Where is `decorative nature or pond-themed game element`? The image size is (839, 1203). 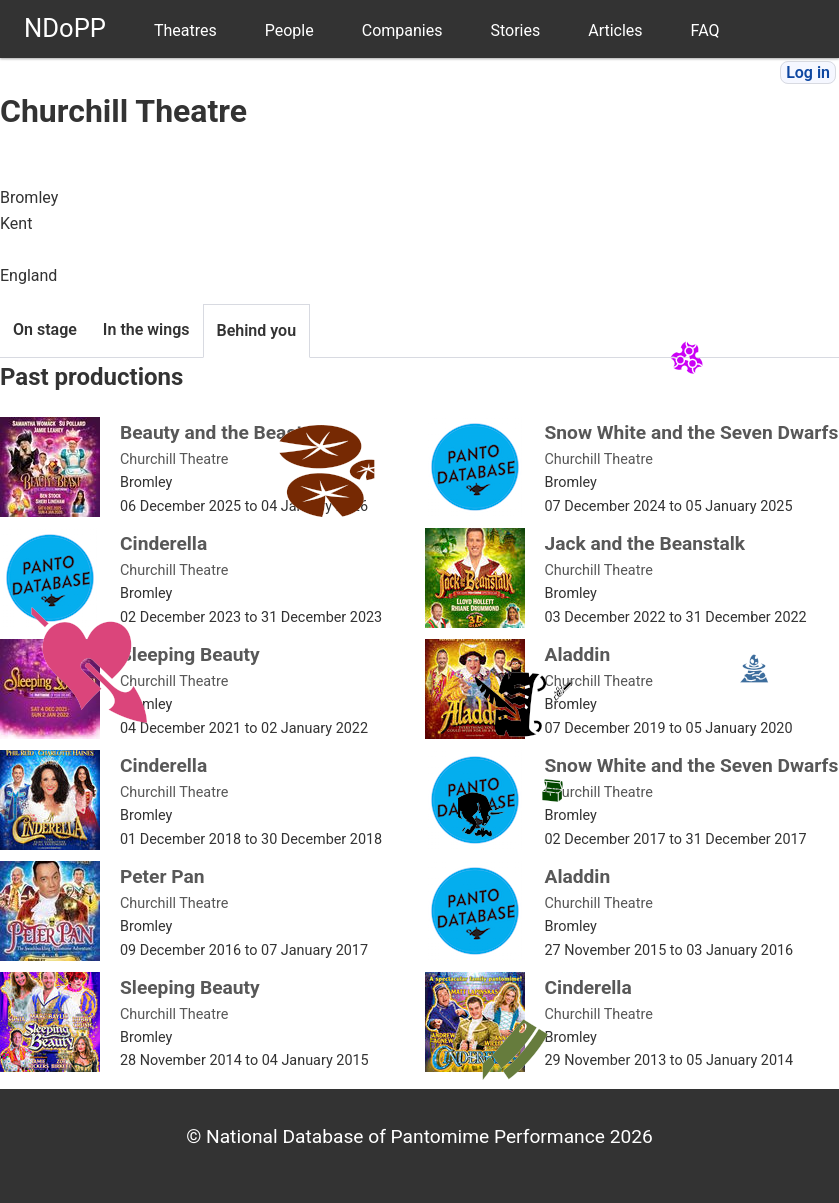
decorative nature or pond-themed game element is located at coordinates (327, 472).